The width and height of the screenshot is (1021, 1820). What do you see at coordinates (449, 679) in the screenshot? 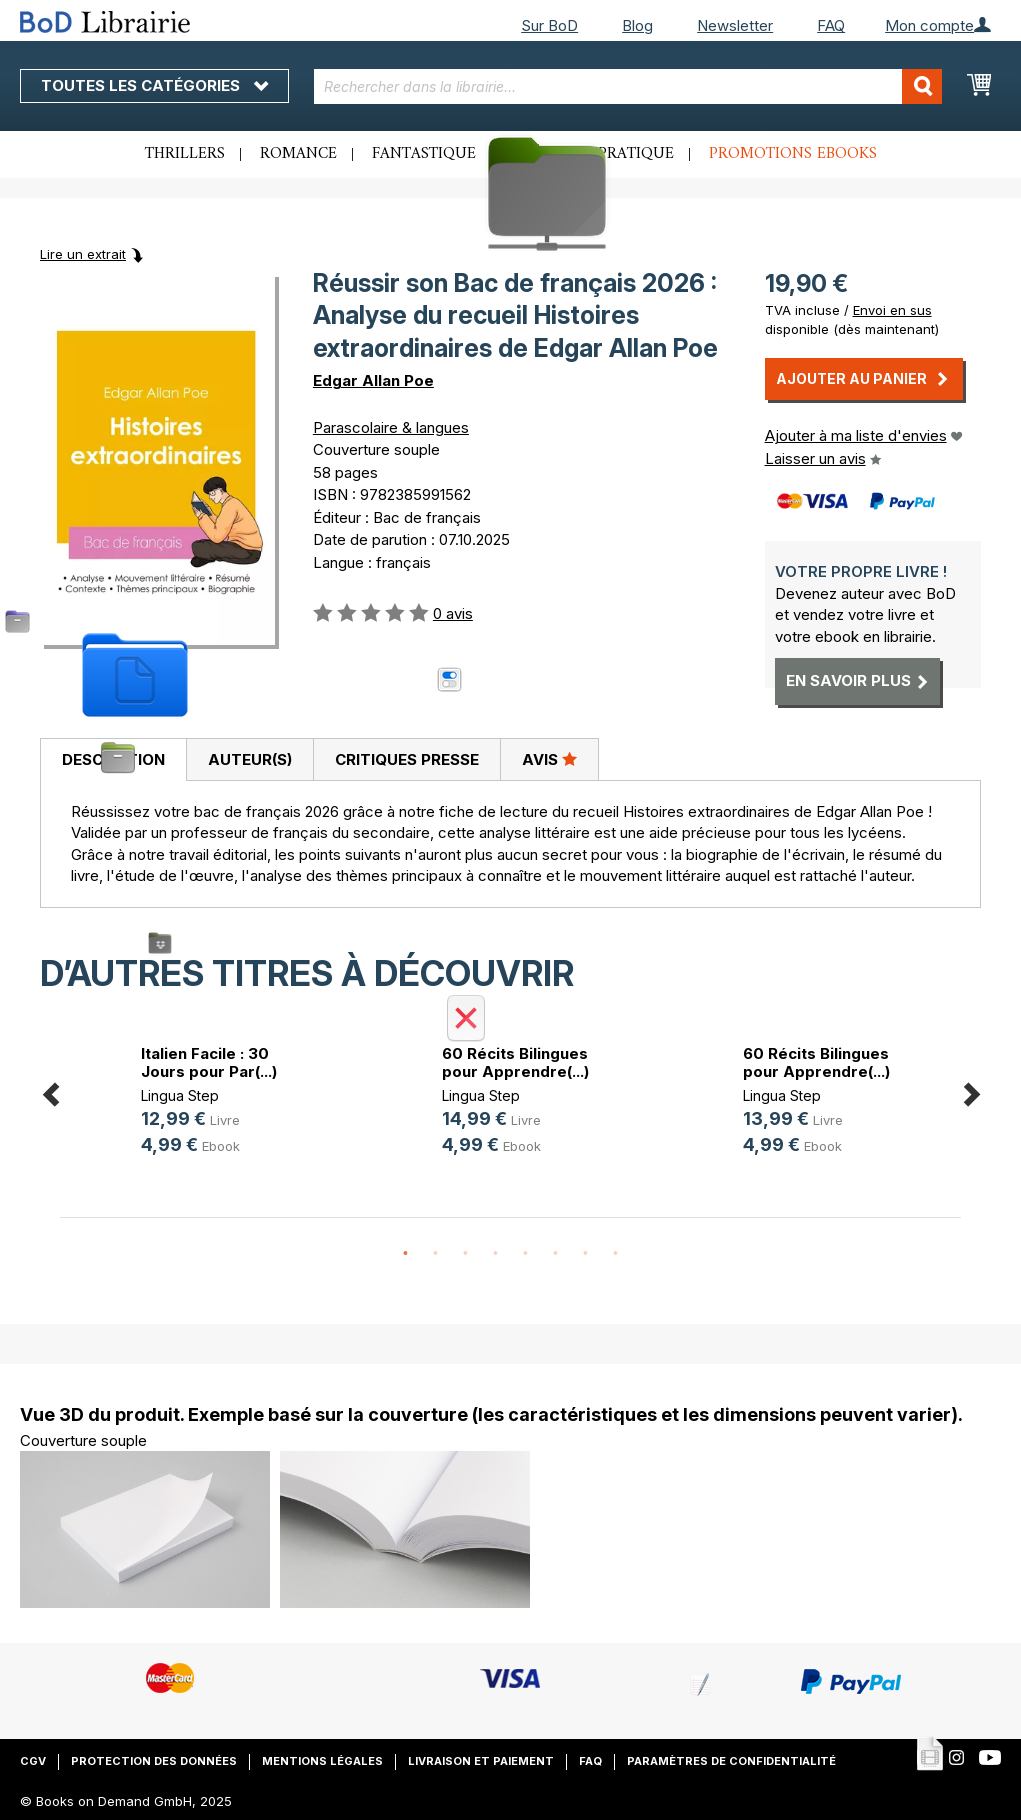
I see `open gnome tweaks application` at bounding box center [449, 679].